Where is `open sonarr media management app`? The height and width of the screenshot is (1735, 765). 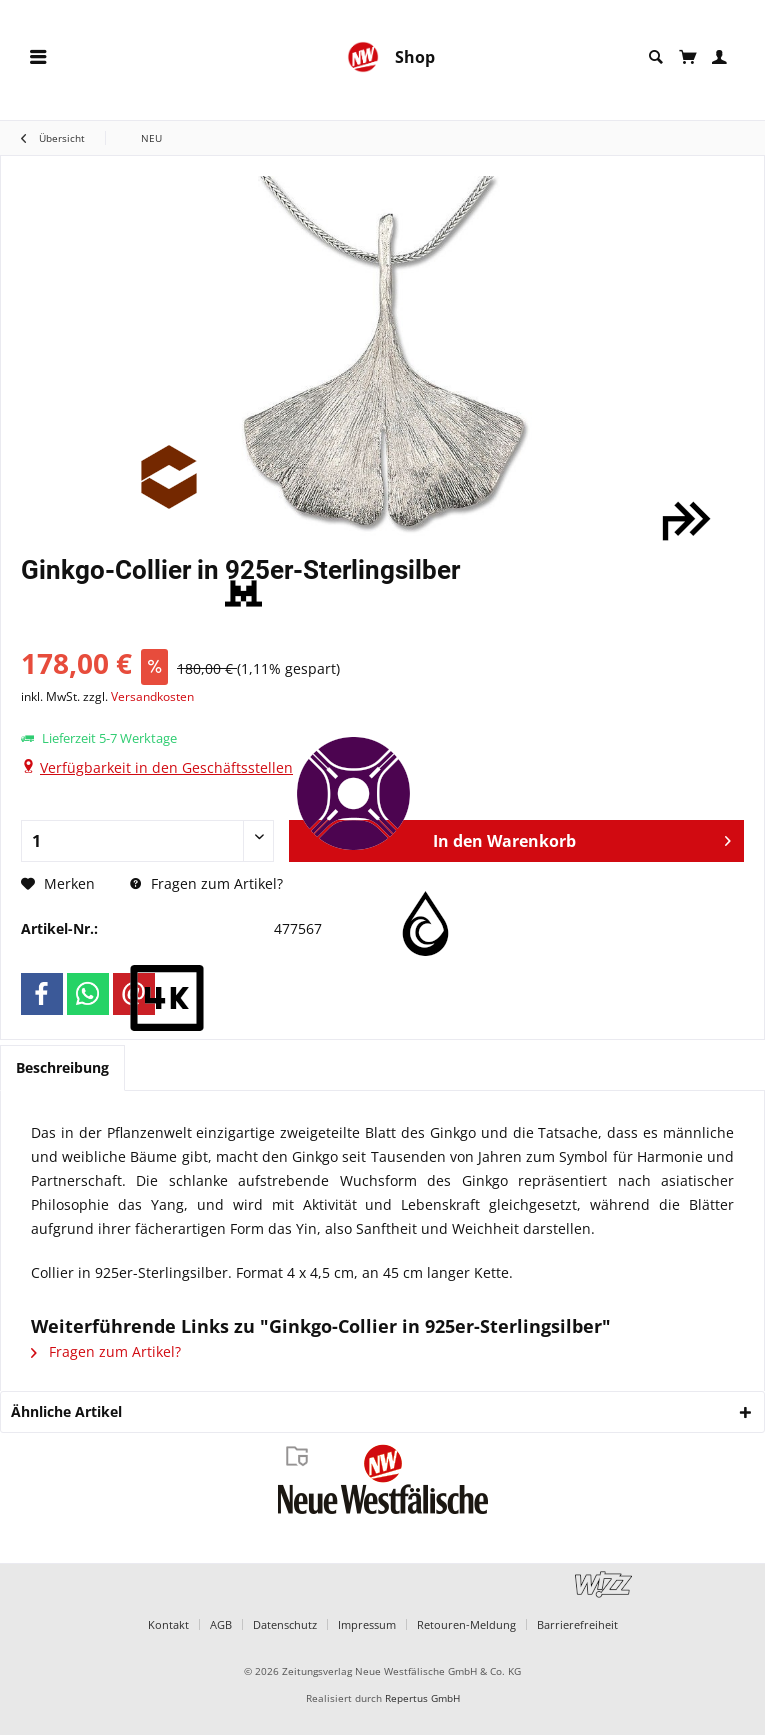
open sonarr media management app is located at coordinates (353, 793).